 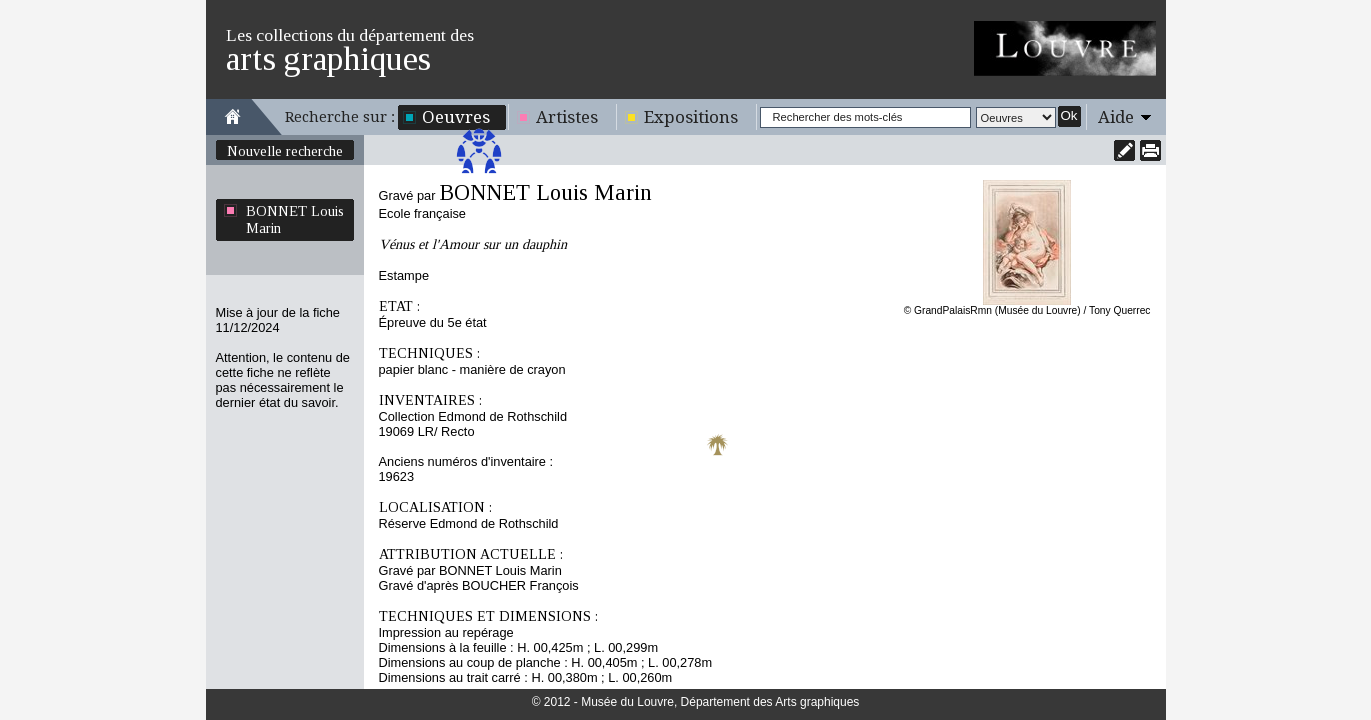 I want to click on access robot or automaton character, so click(x=479, y=151).